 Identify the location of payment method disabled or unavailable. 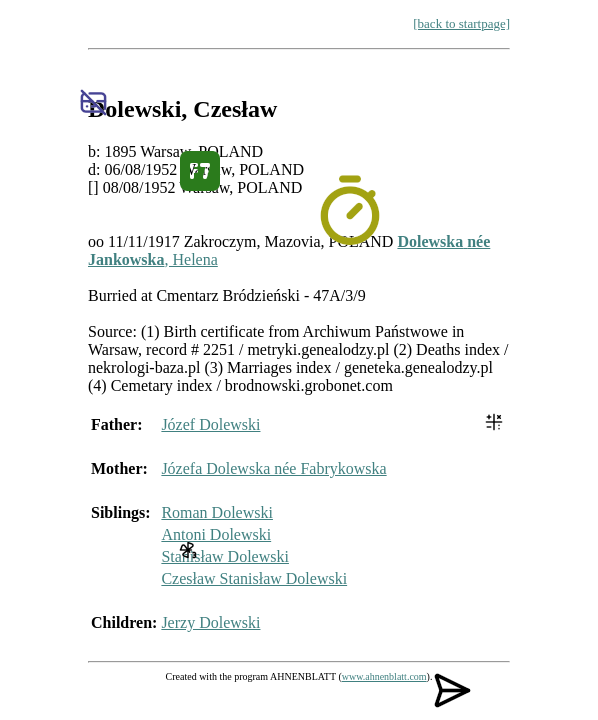
(93, 102).